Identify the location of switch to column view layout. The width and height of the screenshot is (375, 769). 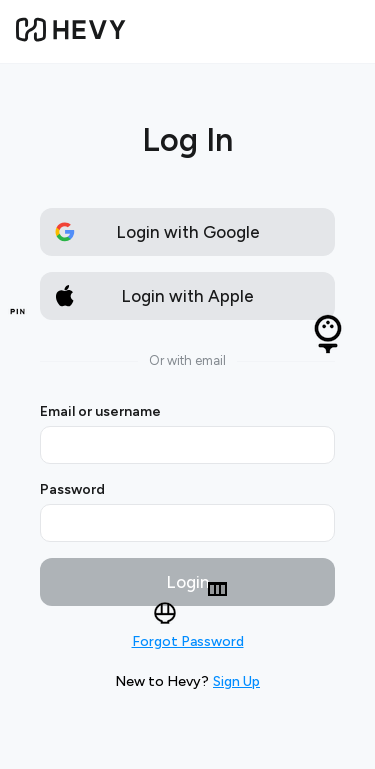
(217, 590).